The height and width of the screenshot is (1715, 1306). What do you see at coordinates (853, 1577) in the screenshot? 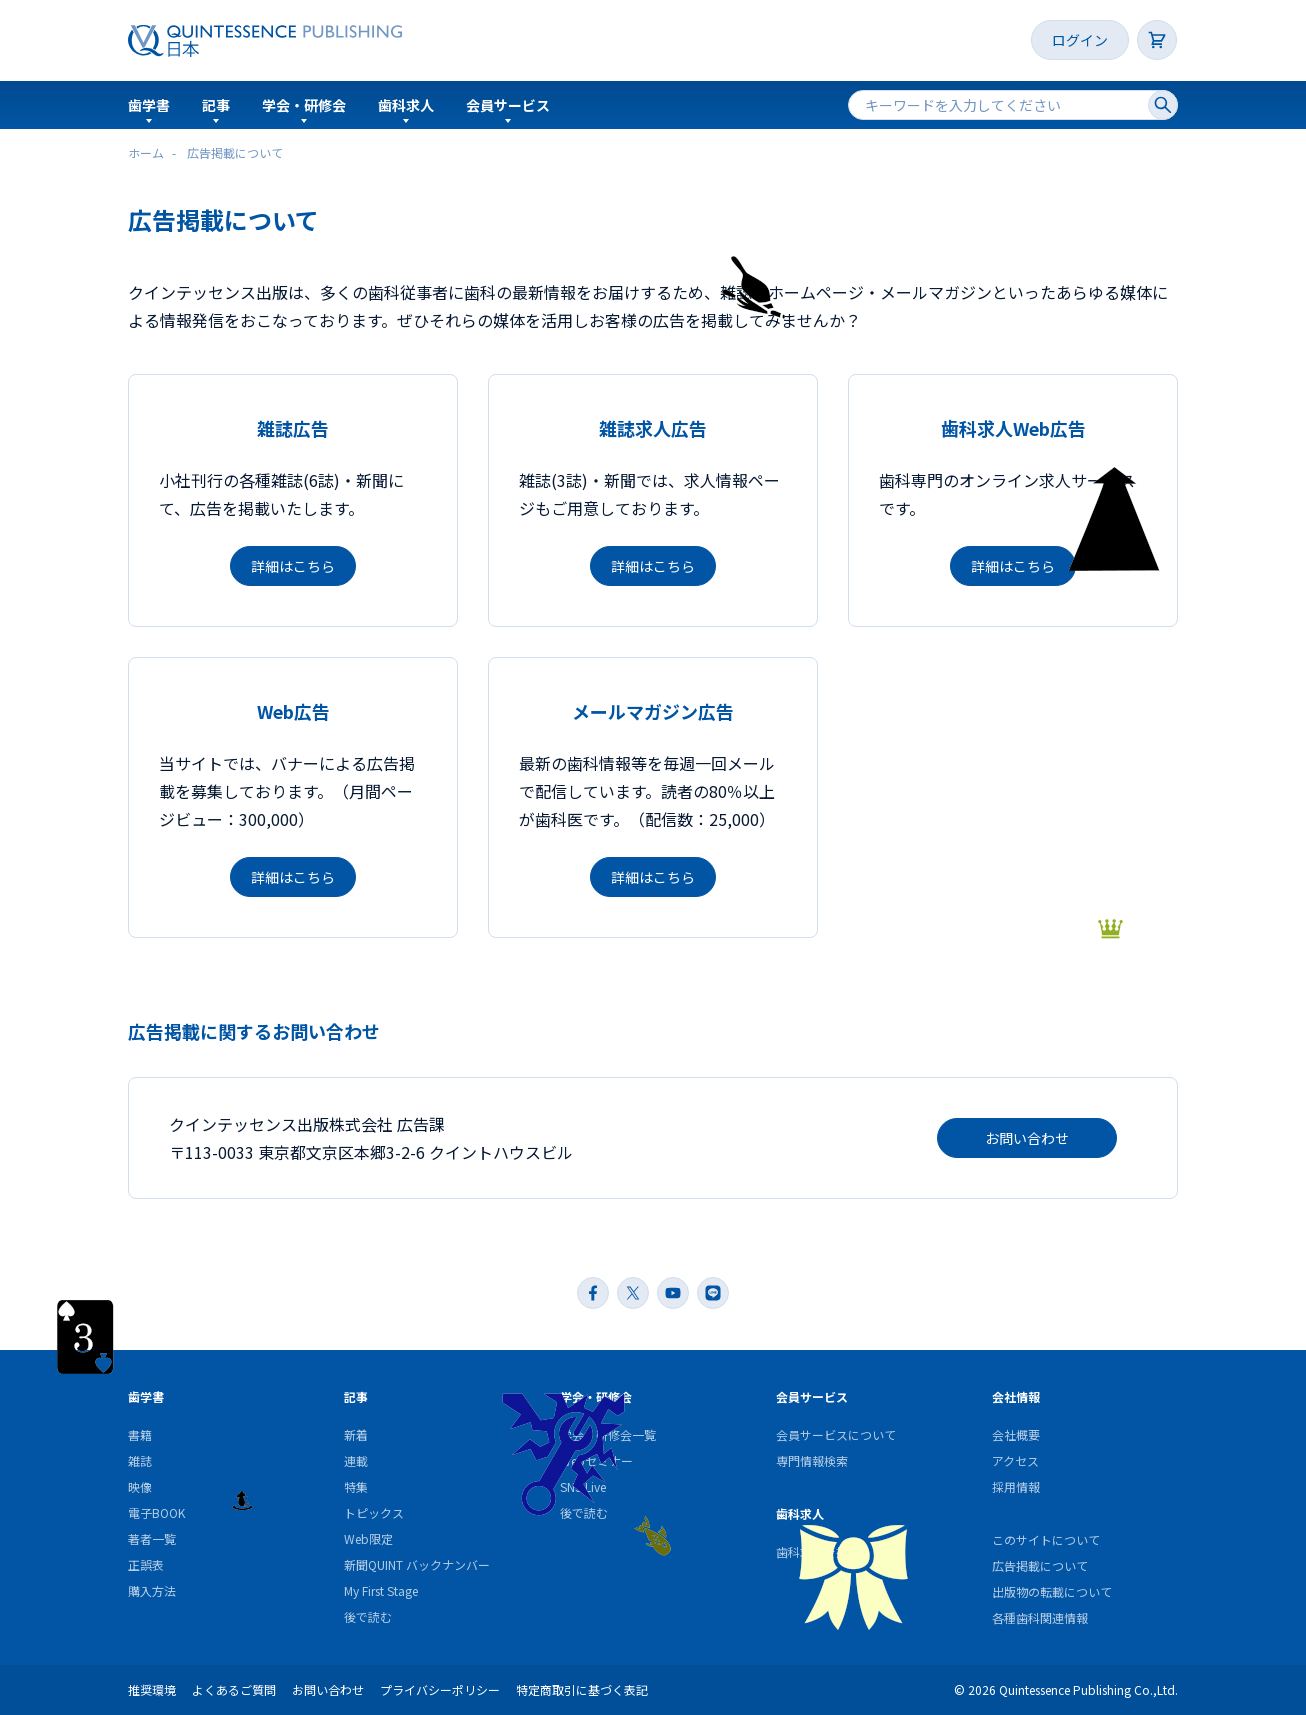
I see `add a decorative bow or ribbon to gift wrapping` at bounding box center [853, 1577].